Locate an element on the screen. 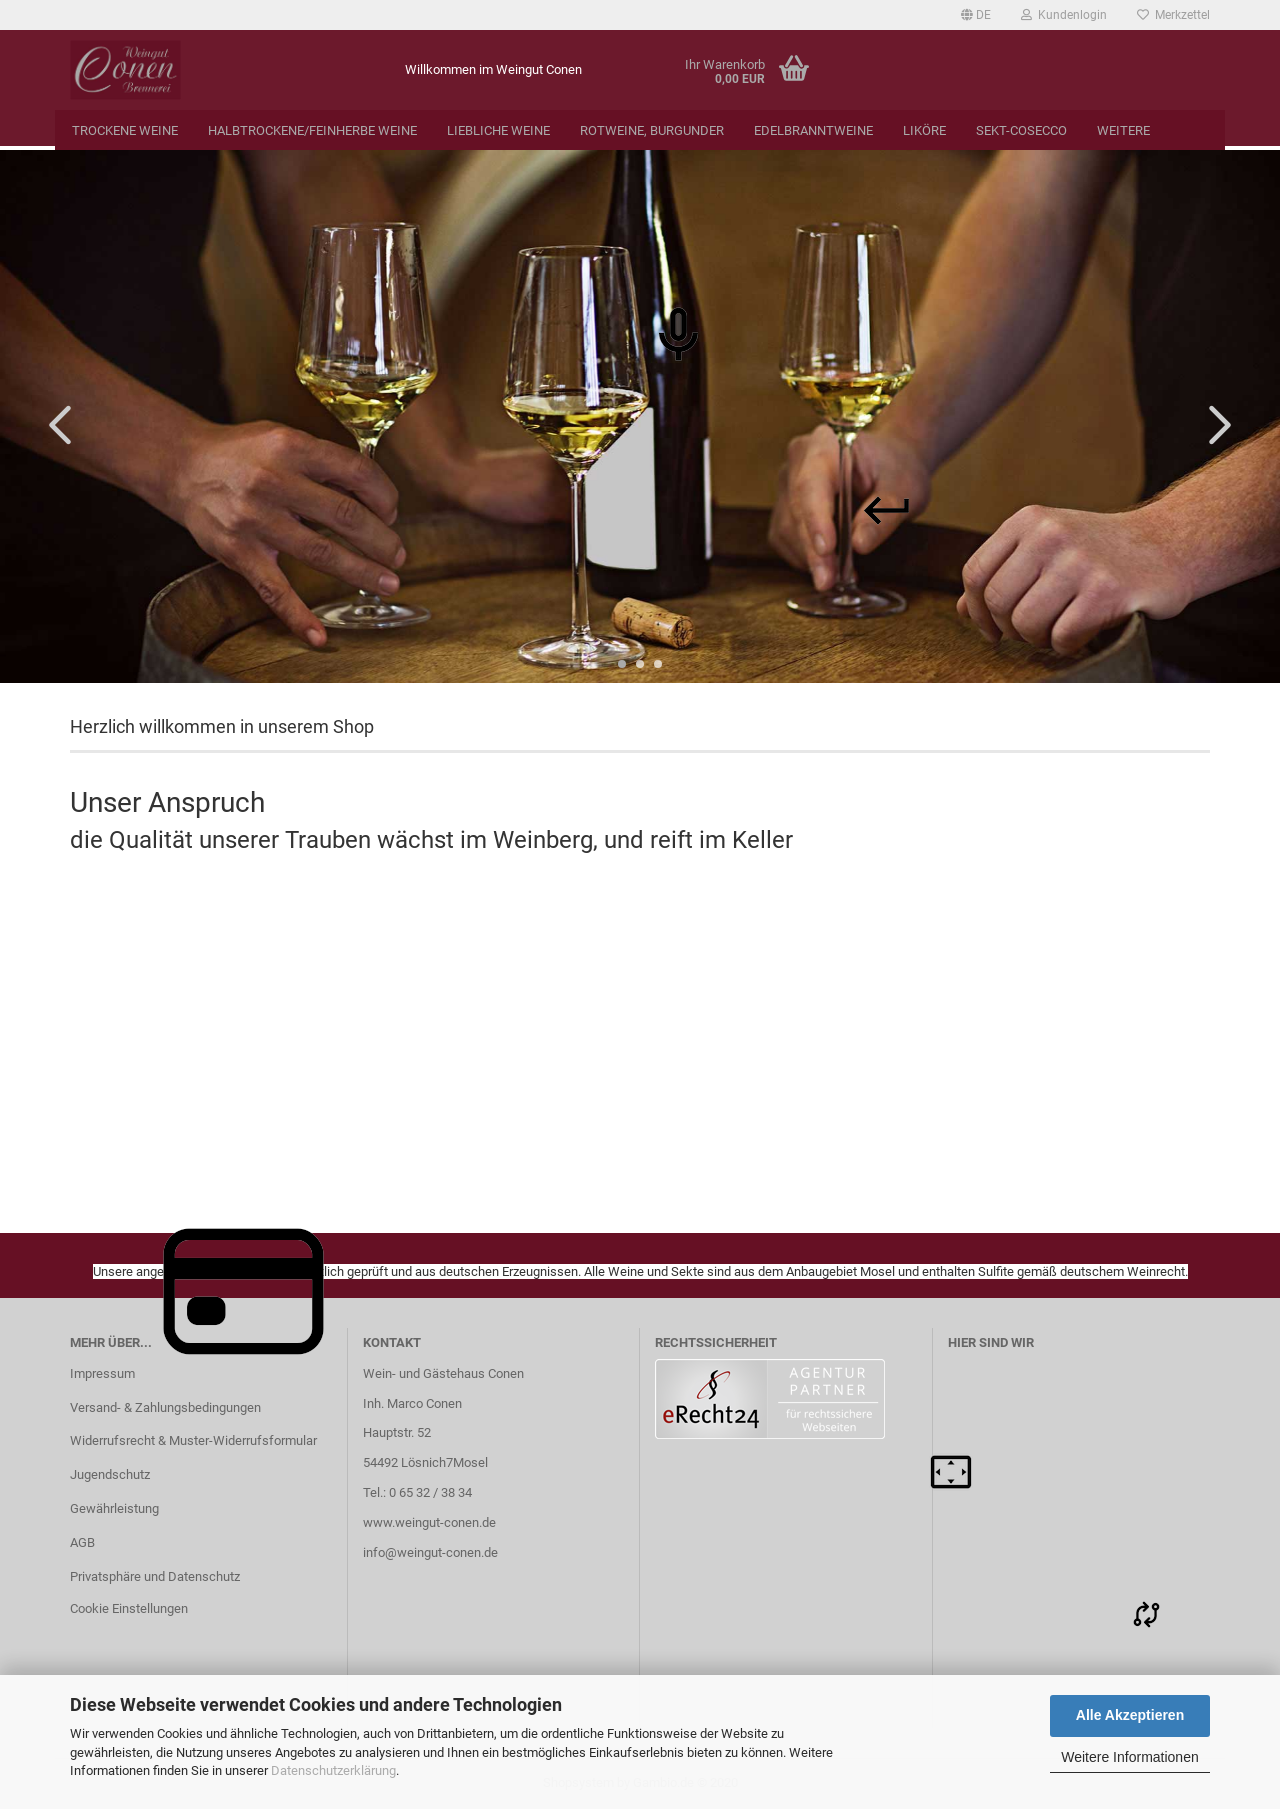 The width and height of the screenshot is (1280, 1809). tap to start voice input is located at coordinates (678, 335).